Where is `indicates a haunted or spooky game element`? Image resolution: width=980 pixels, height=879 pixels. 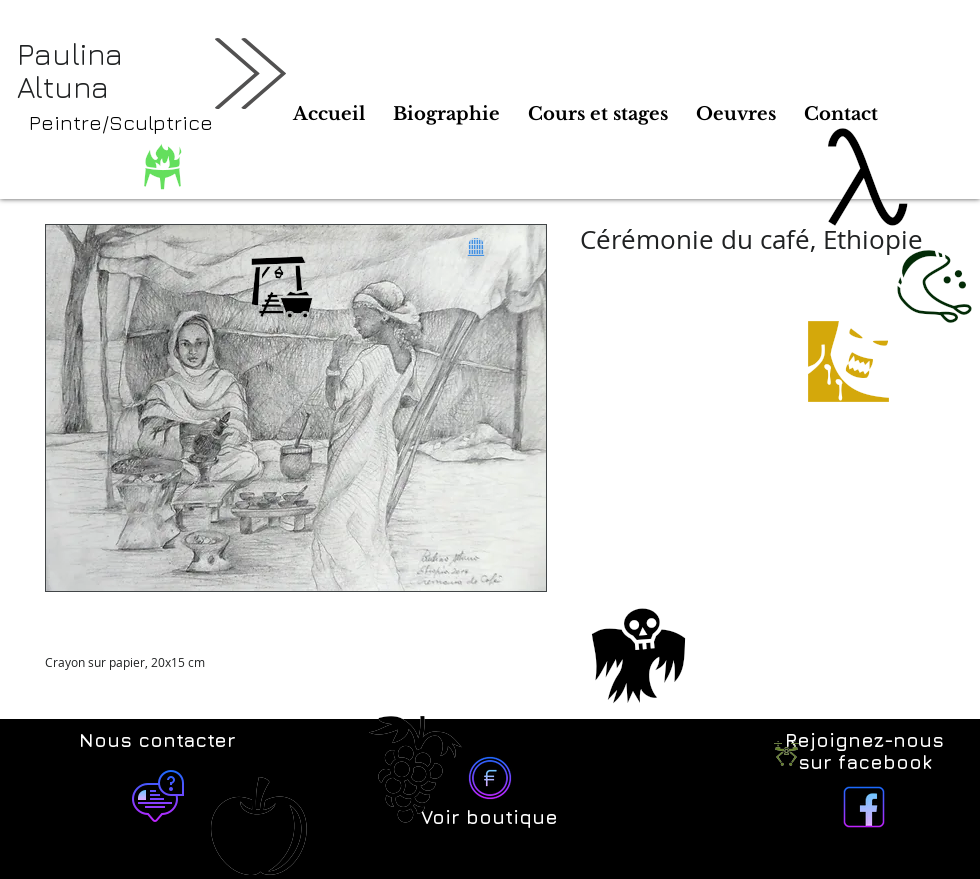
indicates a haunted or spooky game element is located at coordinates (639, 656).